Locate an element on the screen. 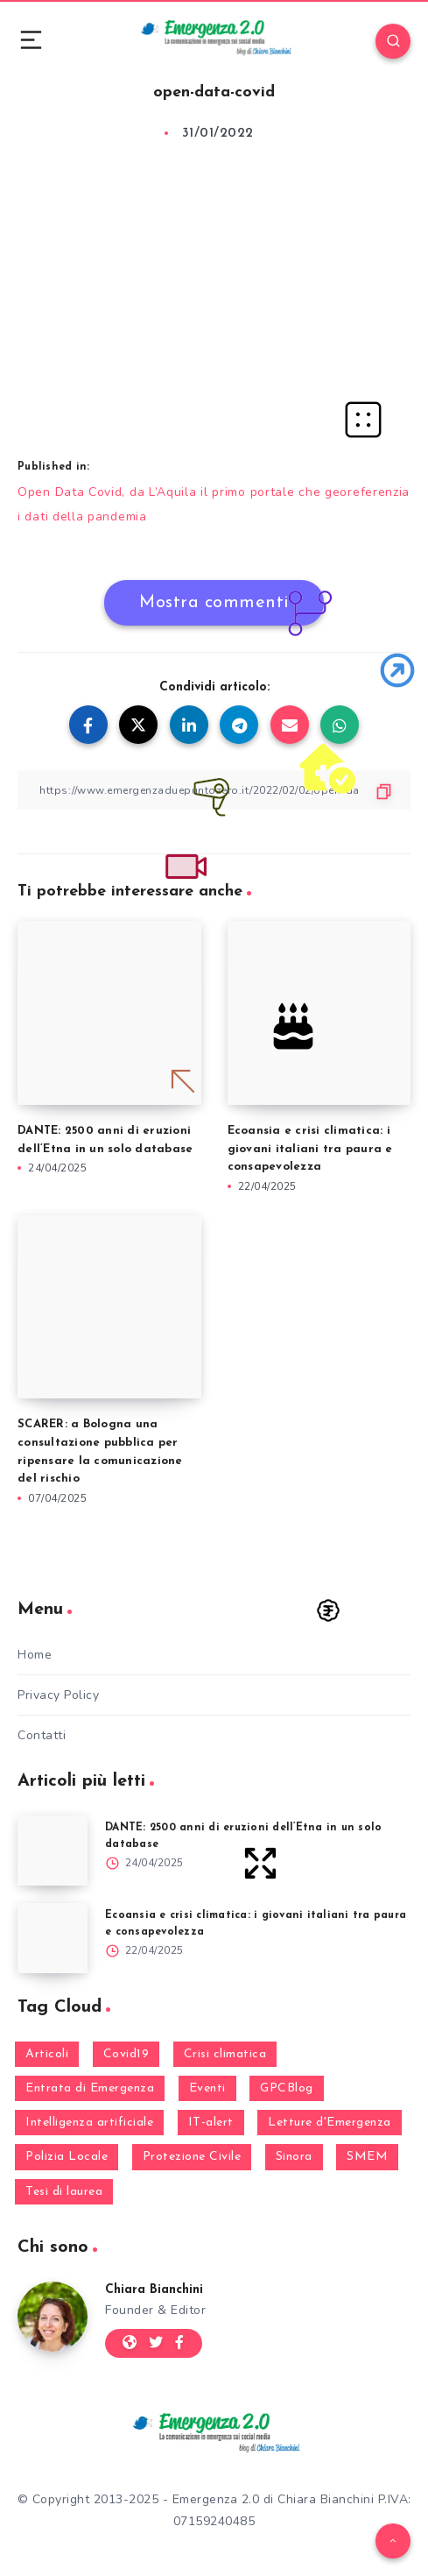  verified medical home or healthcare facility is located at coordinates (326, 767).